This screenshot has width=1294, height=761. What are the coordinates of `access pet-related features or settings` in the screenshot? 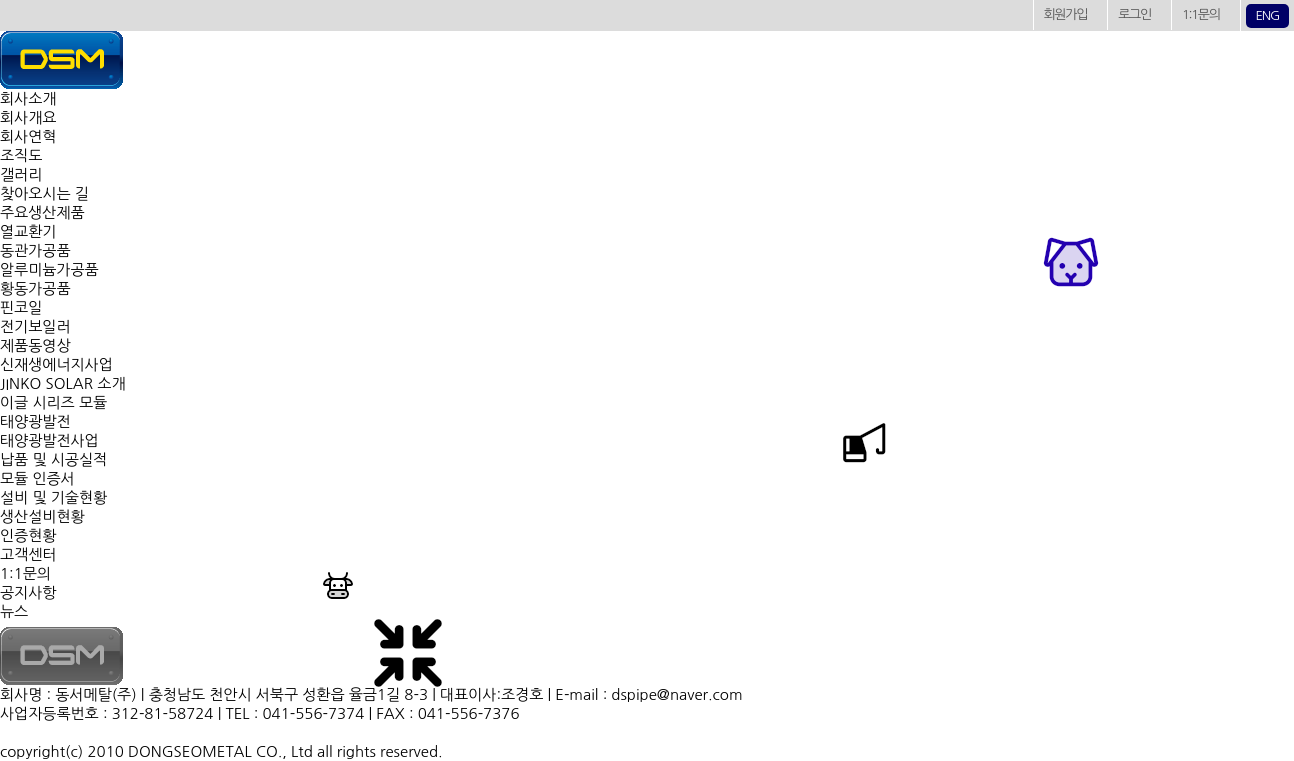 It's located at (1071, 263).